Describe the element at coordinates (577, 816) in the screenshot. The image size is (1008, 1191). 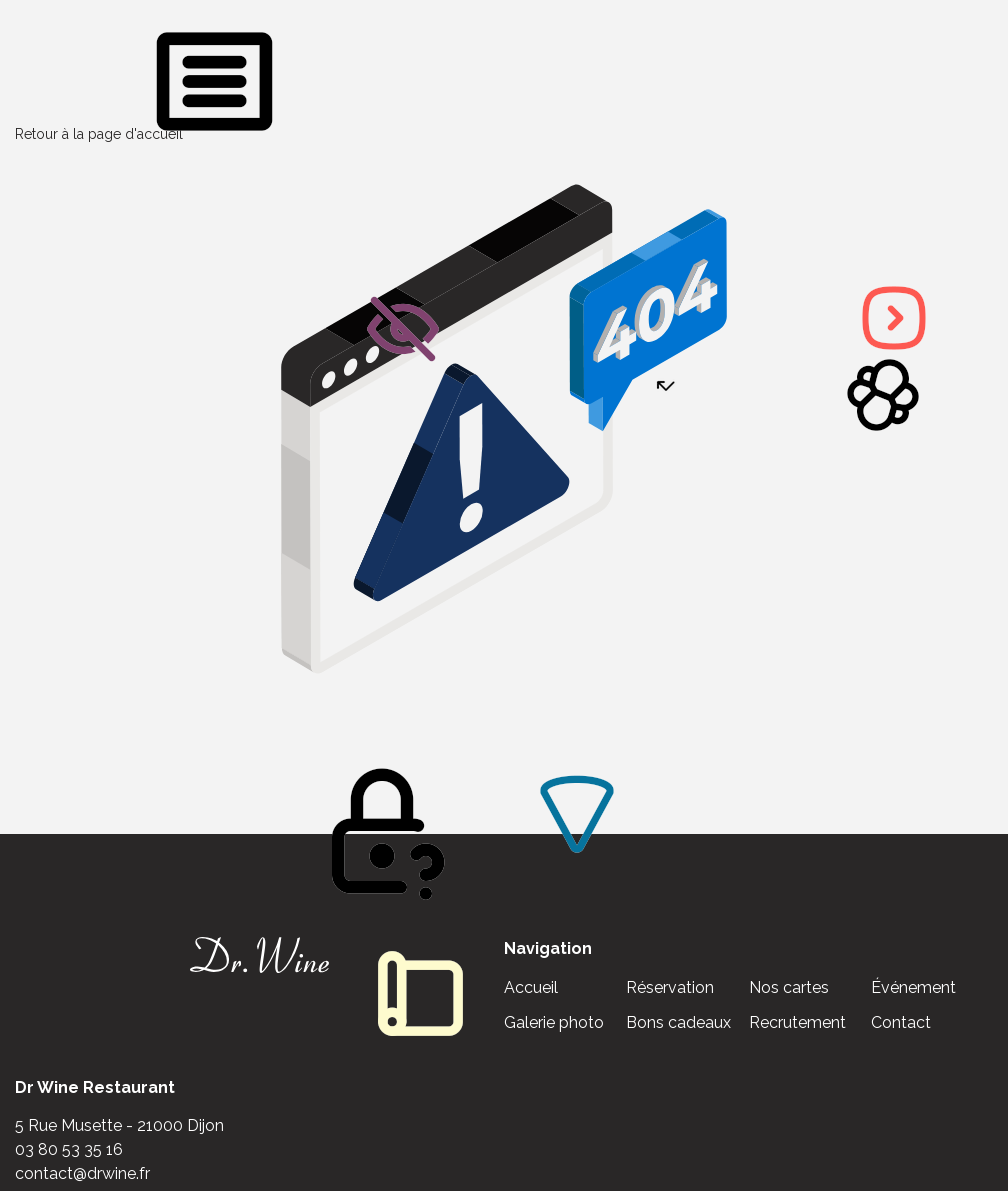
I see `indicates a cone or triangular marker` at that location.